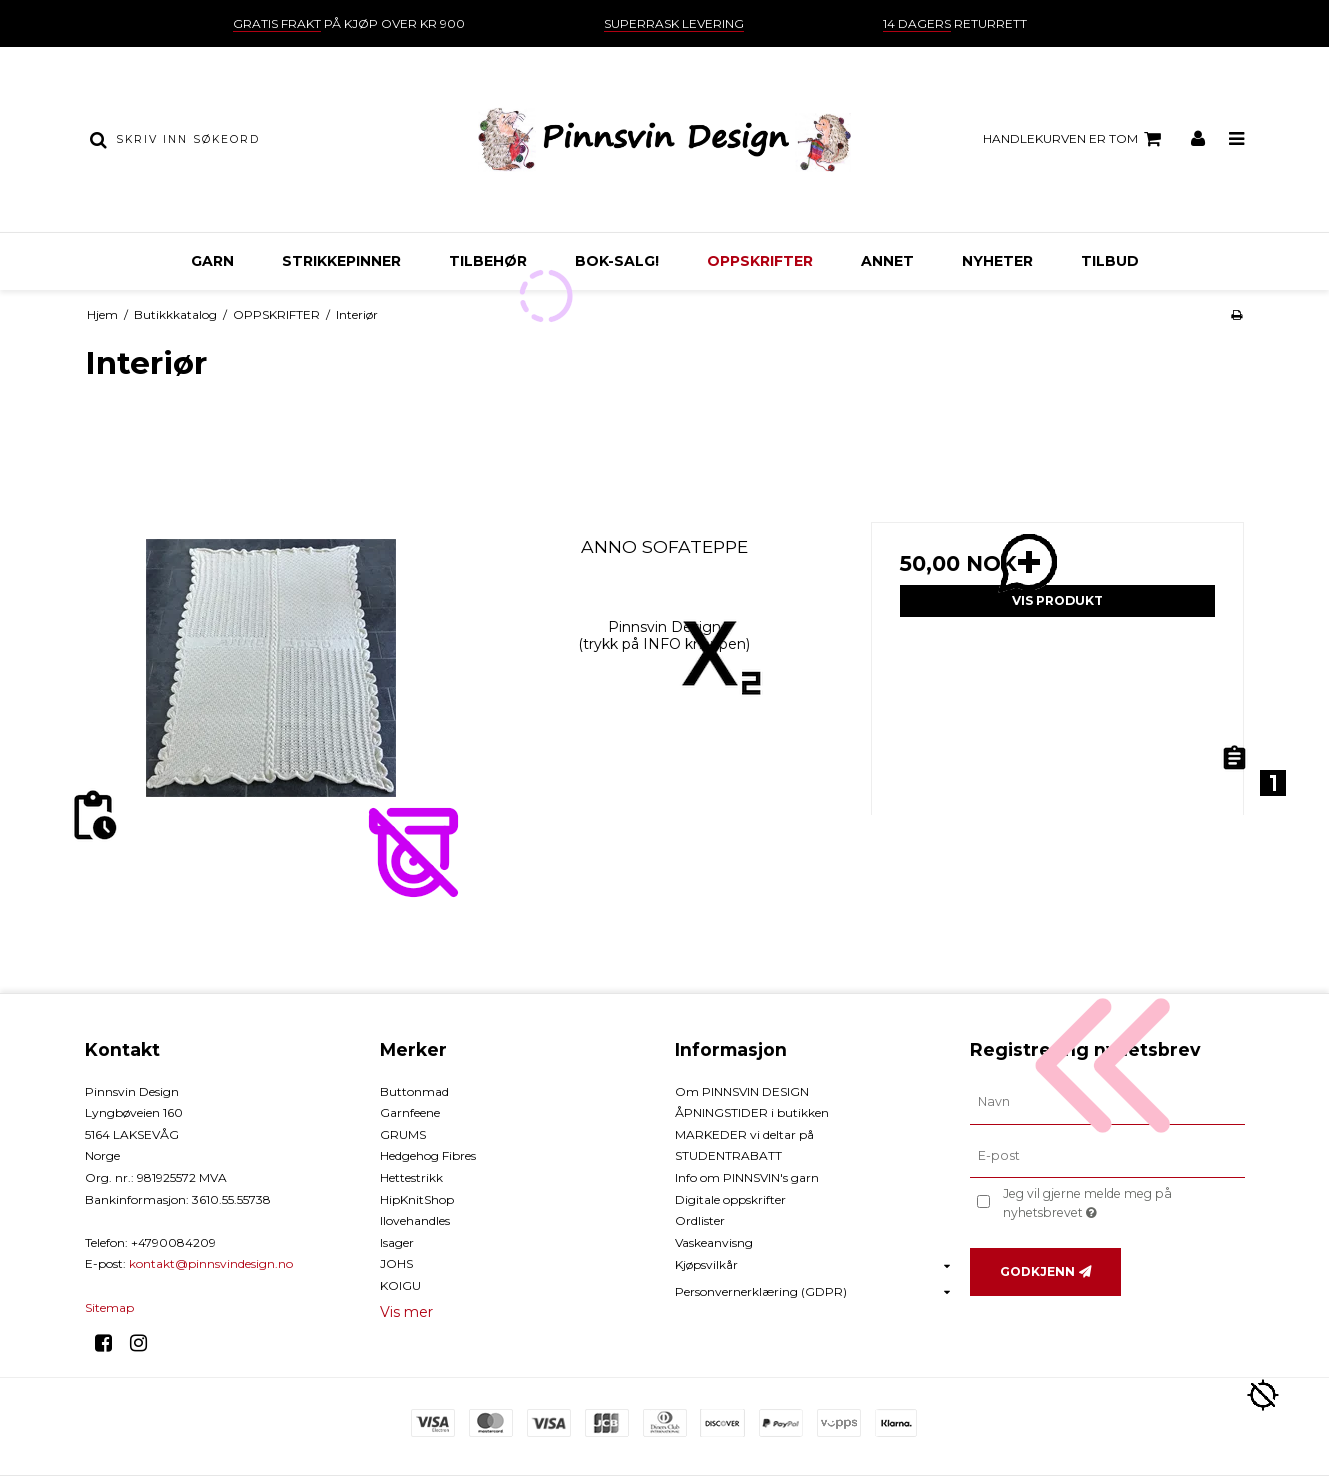 This screenshot has width=1329, height=1476. I want to click on view tasks awaiting completion, so click(93, 816).